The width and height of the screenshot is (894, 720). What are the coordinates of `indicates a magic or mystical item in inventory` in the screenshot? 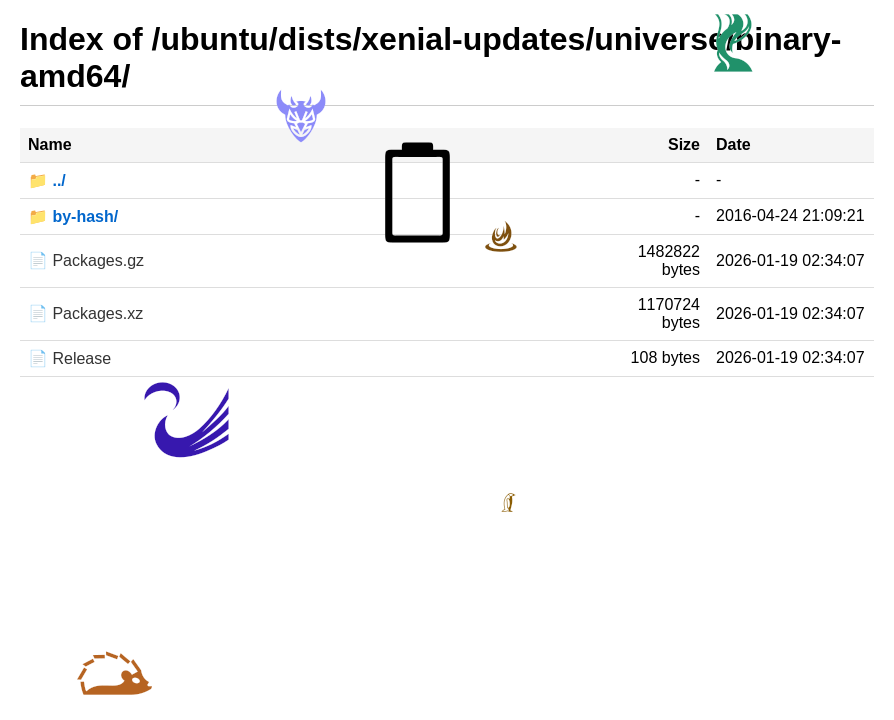 It's located at (731, 43).